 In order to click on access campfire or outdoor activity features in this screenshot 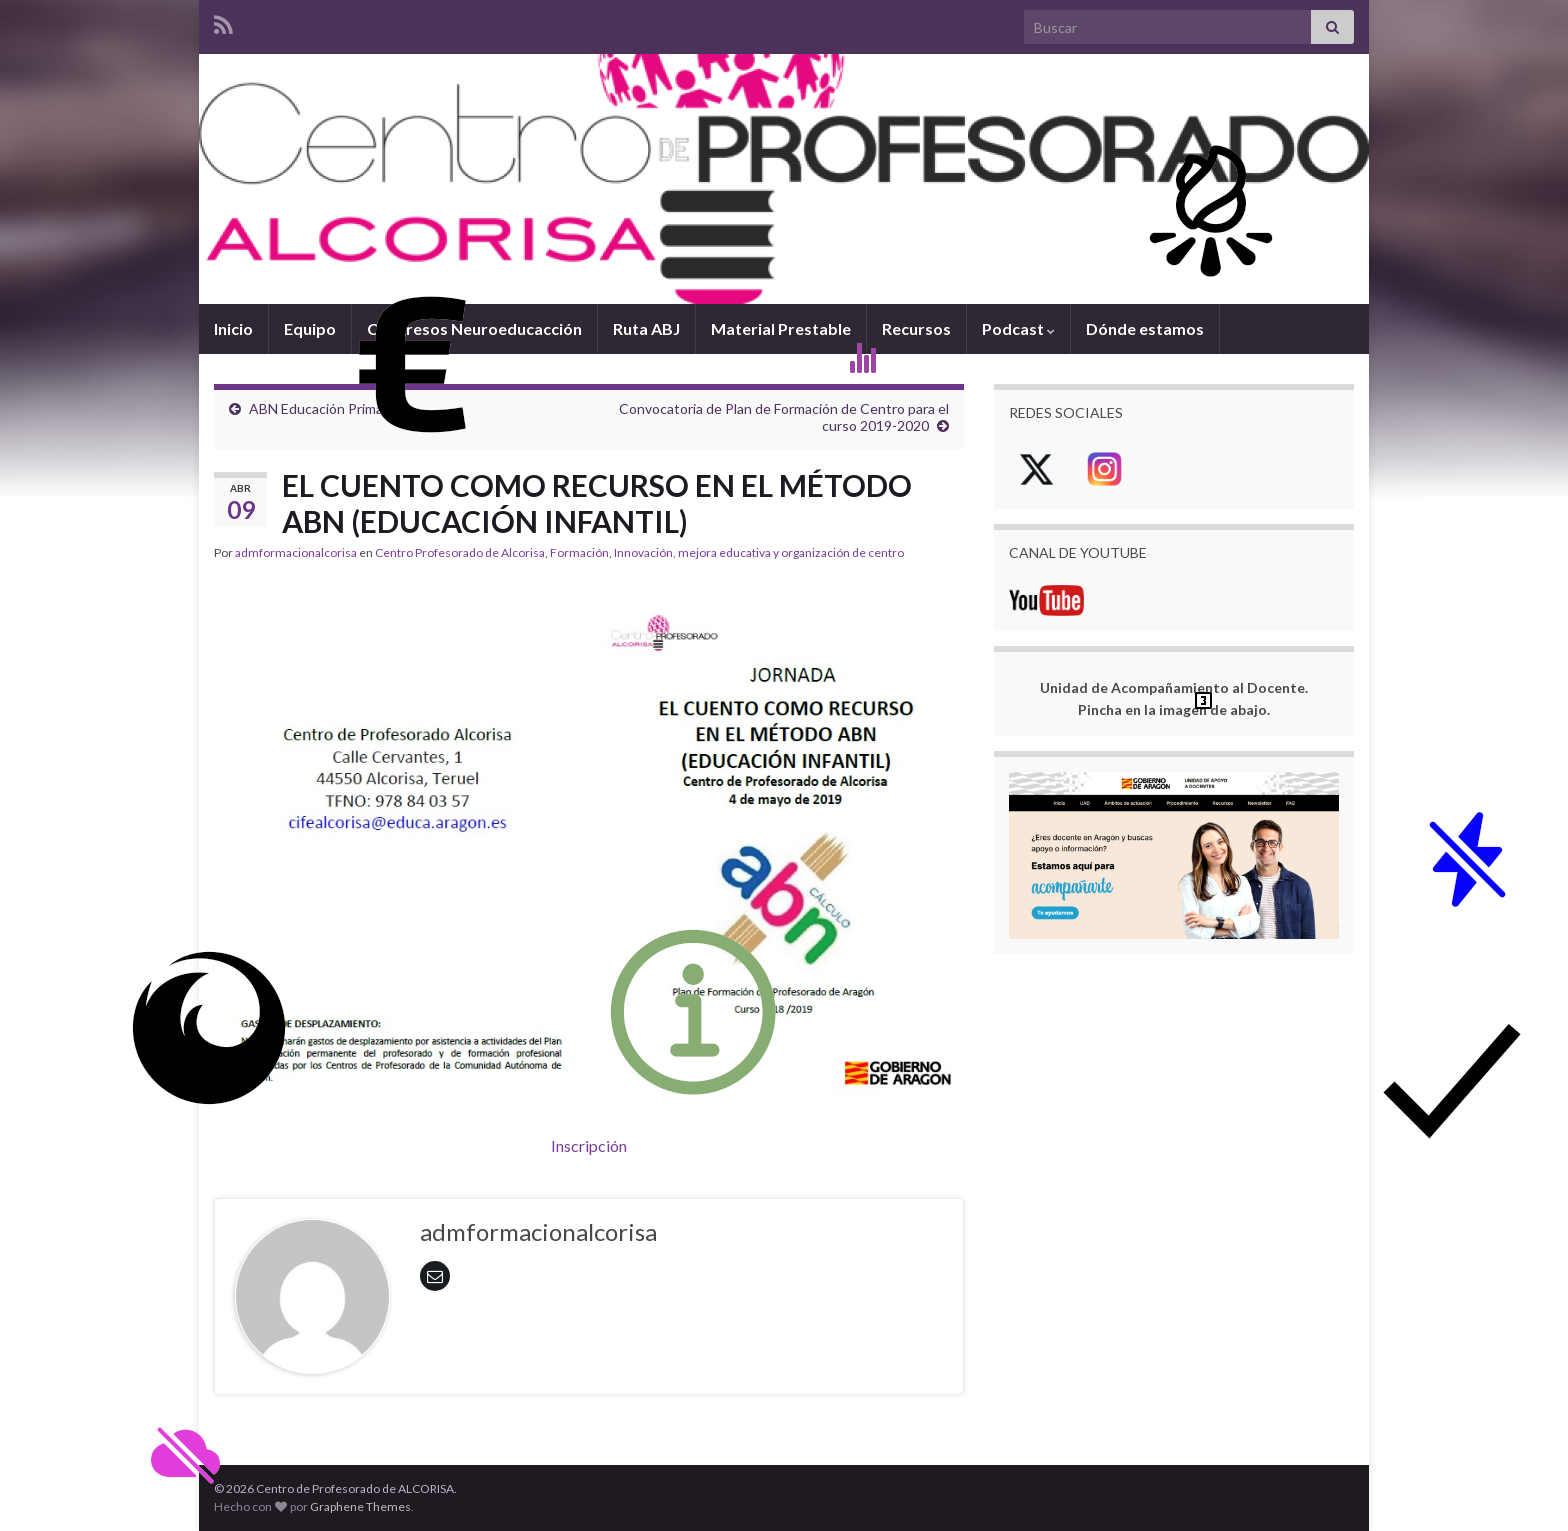, I will do `click(1211, 211)`.